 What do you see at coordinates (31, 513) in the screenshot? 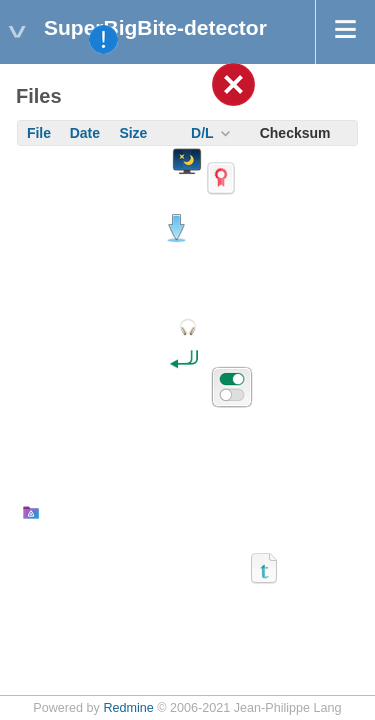
I see `open jellyfin media server folder` at bounding box center [31, 513].